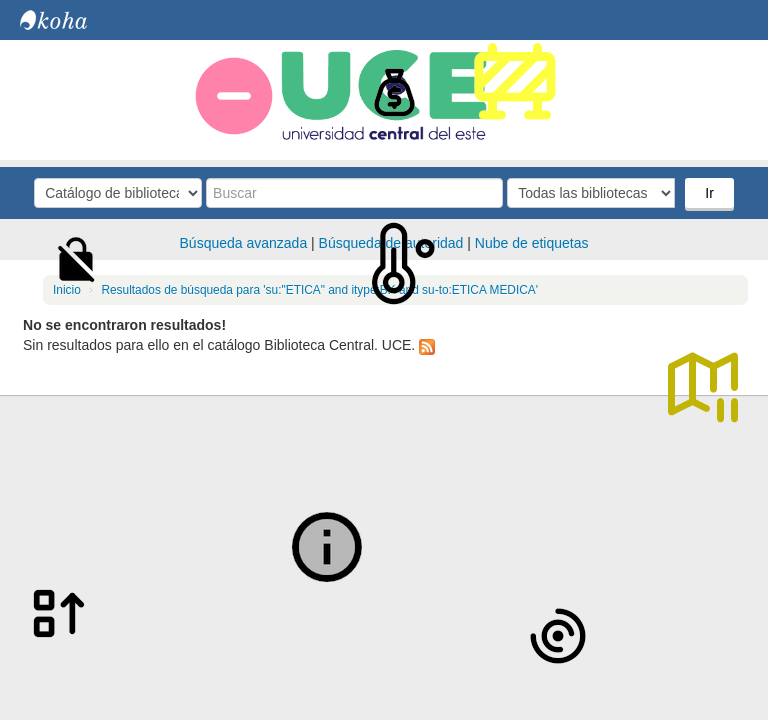  Describe the element at coordinates (558, 636) in the screenshot. I see `view radial chart or arc graph data` at that location.